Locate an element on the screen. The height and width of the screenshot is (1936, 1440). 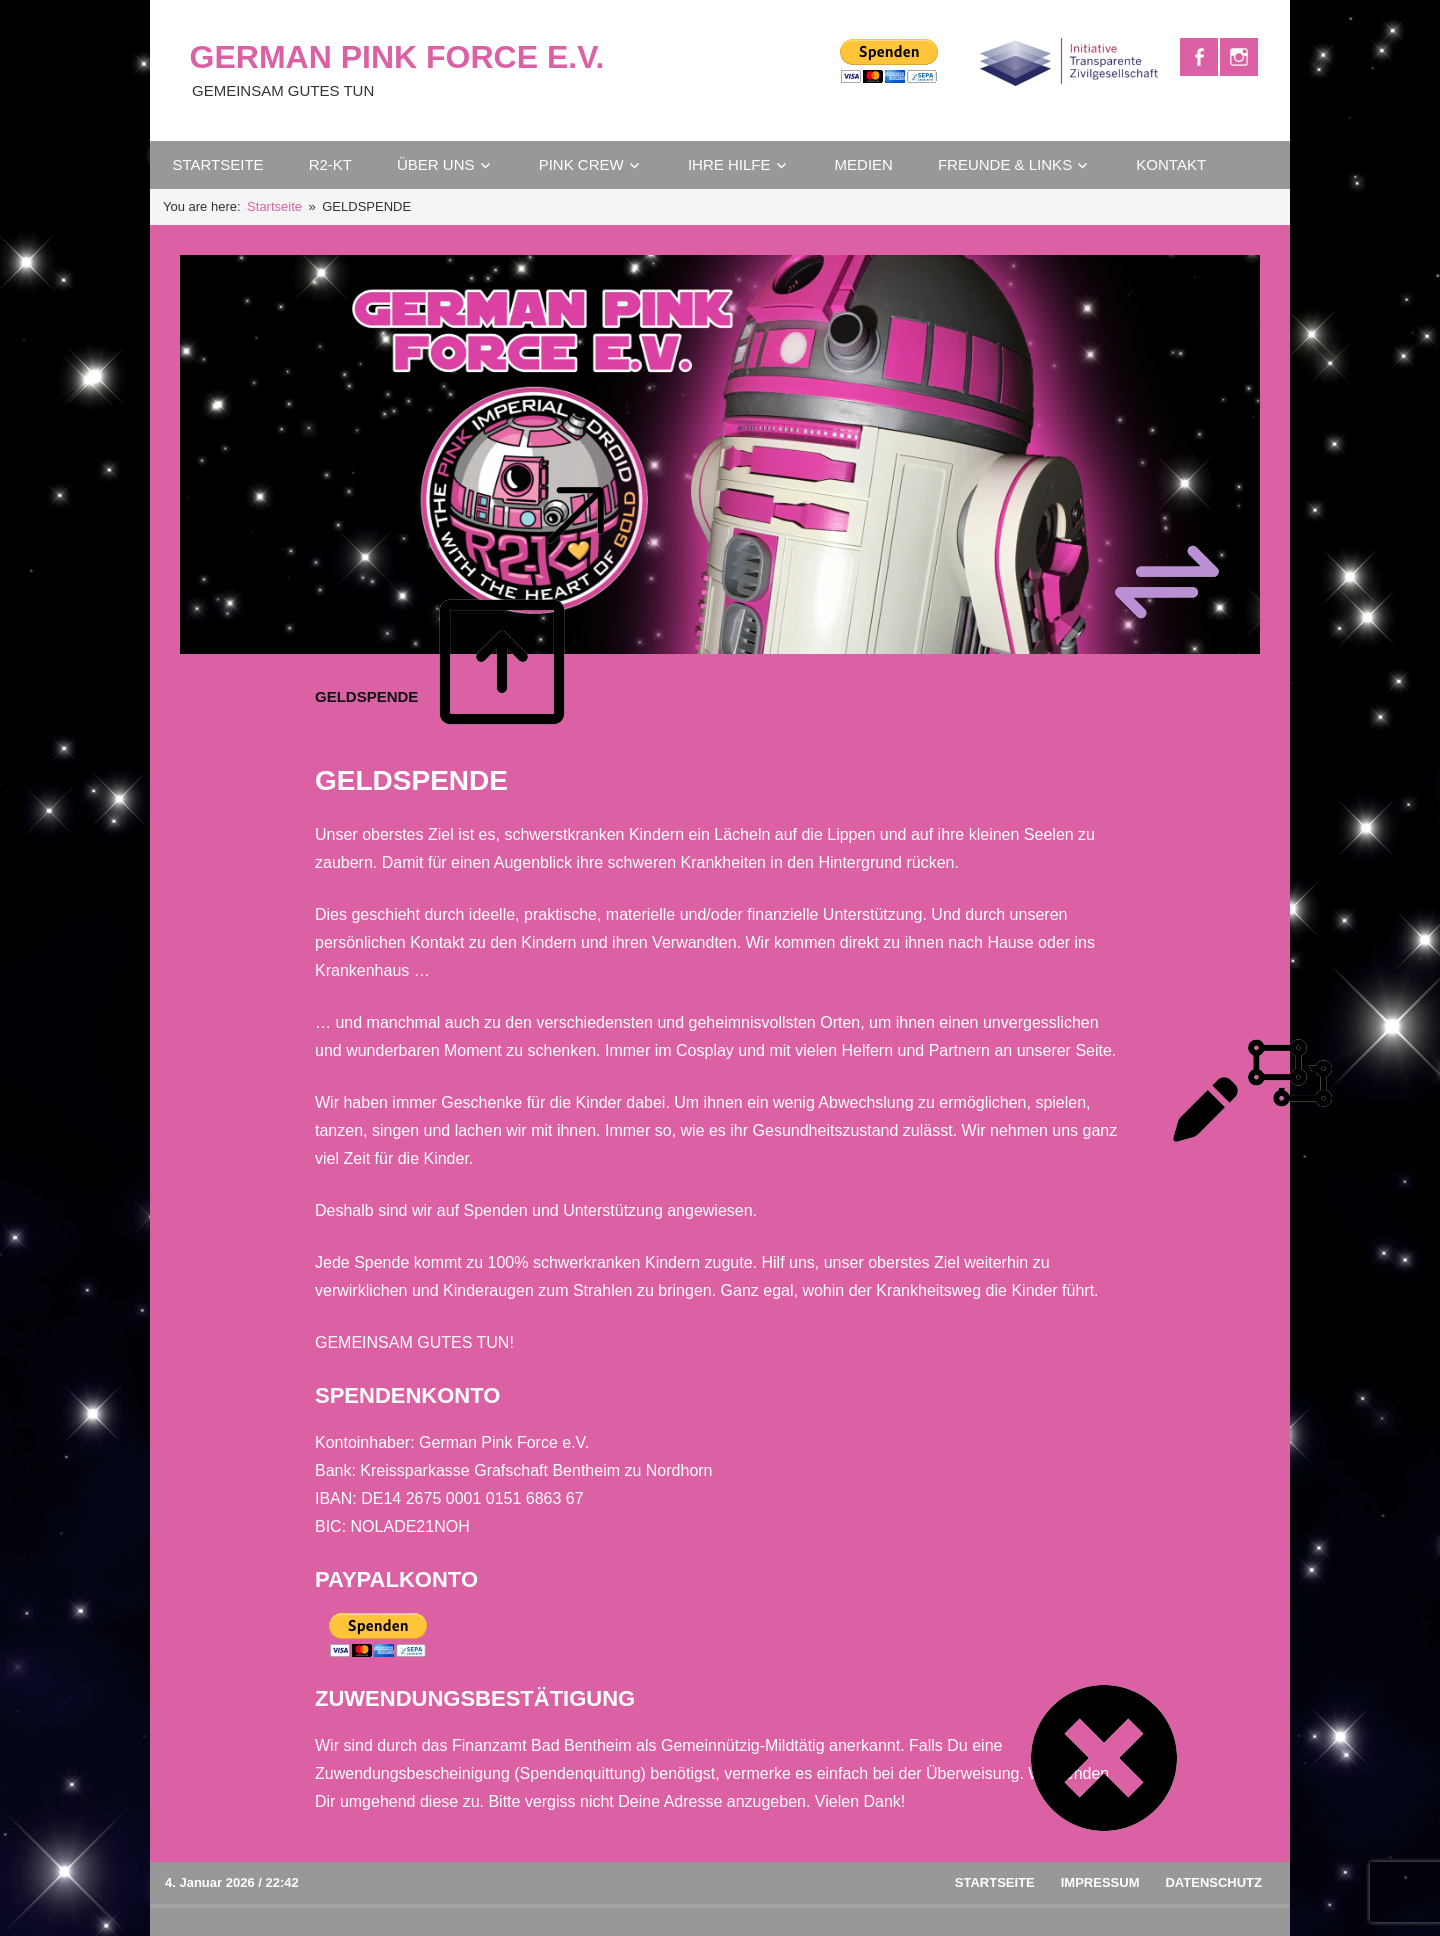
switch or swap between two items is located at coordinates (1167, 582).